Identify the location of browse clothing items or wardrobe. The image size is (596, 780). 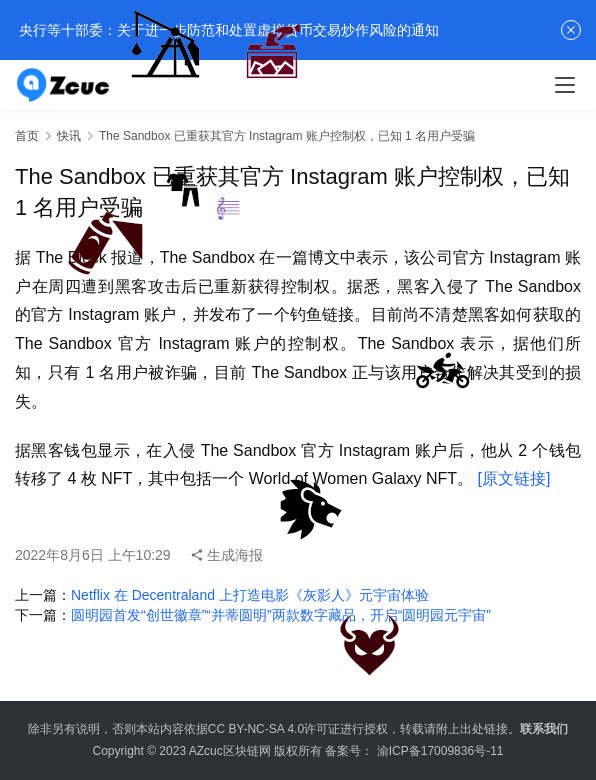
(183, 190).